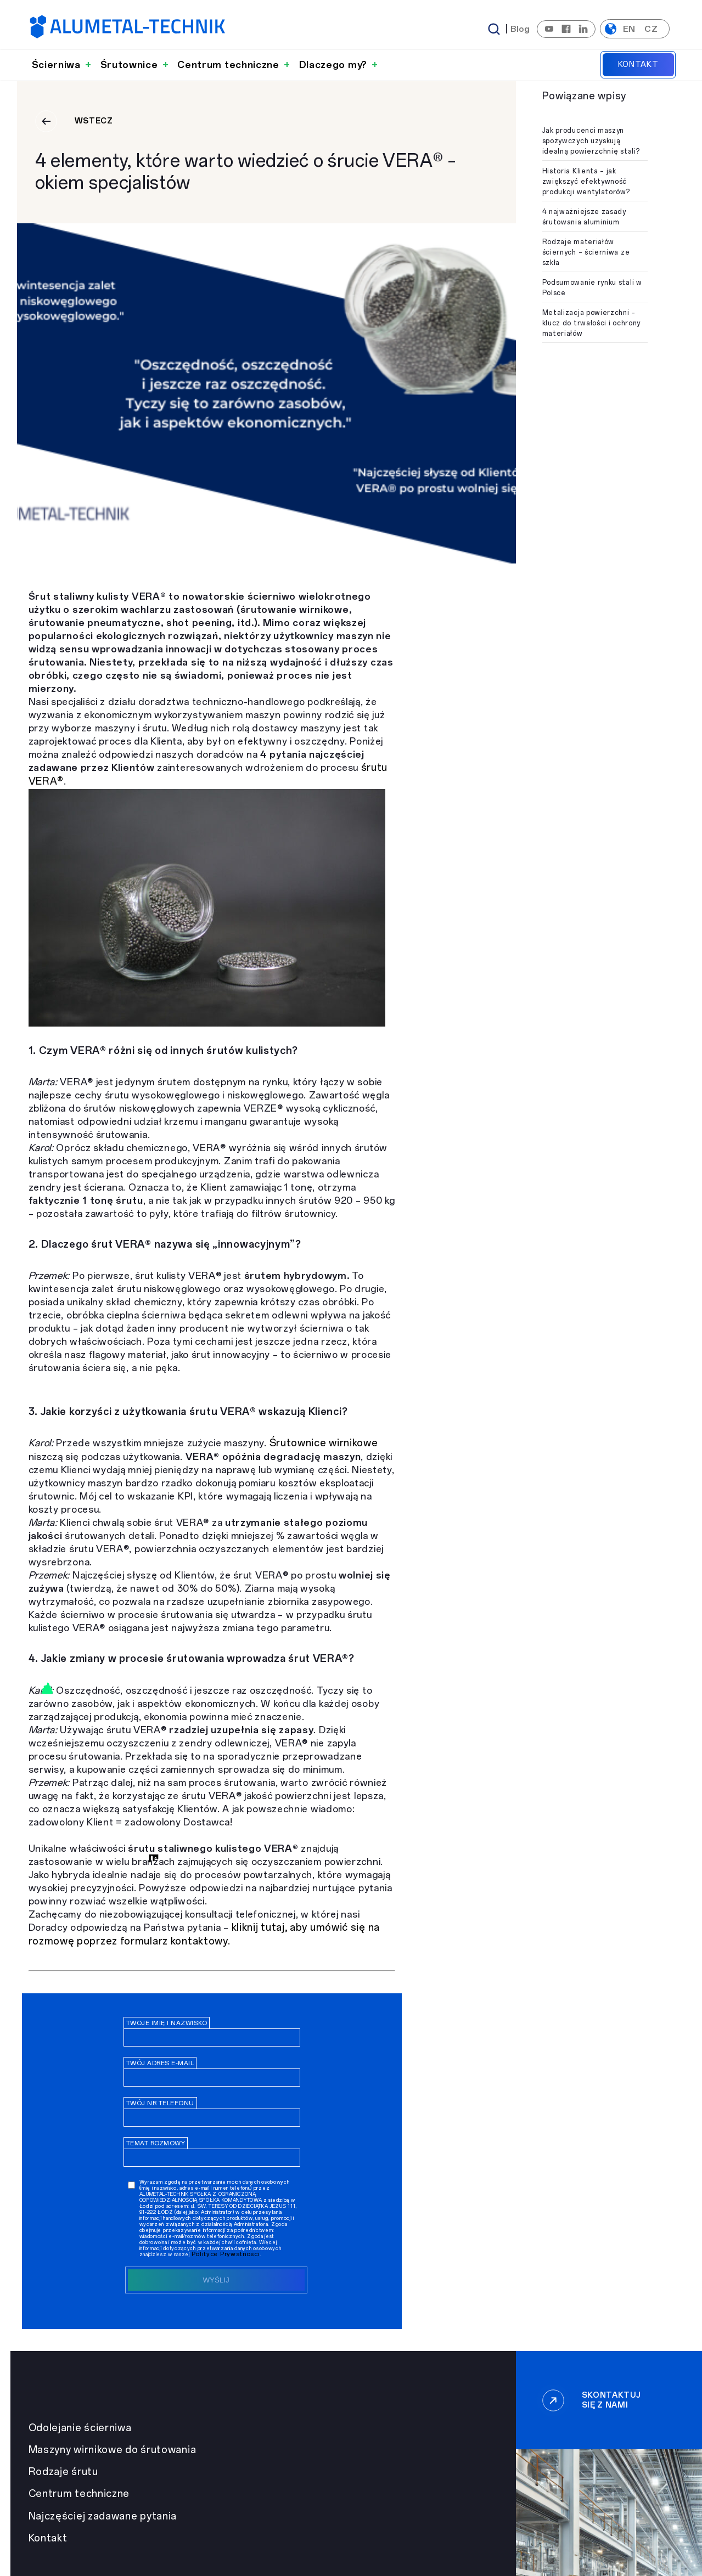 Image resolution: width=702 pixels, height=2576 pixels. I want to click on add a poop emoji reaction to a message, so click(47, 1688).